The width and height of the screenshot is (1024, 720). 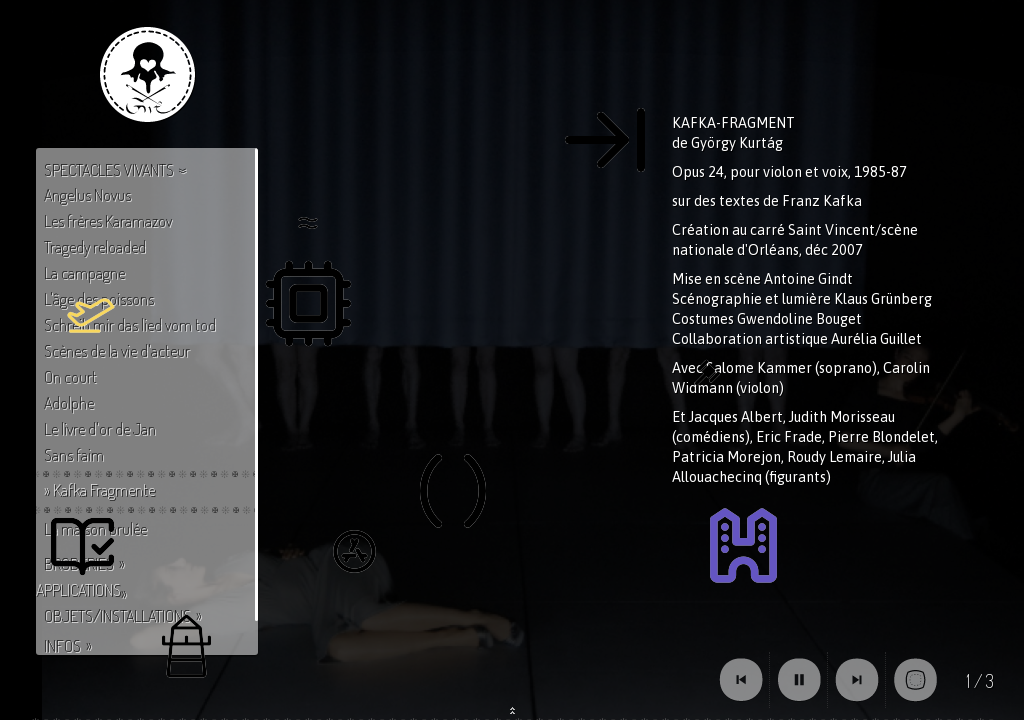 What do you see at coordinates (605, 140) in the screenshot?
I see `move item to the end of a list` at bounding box center [605, 140].